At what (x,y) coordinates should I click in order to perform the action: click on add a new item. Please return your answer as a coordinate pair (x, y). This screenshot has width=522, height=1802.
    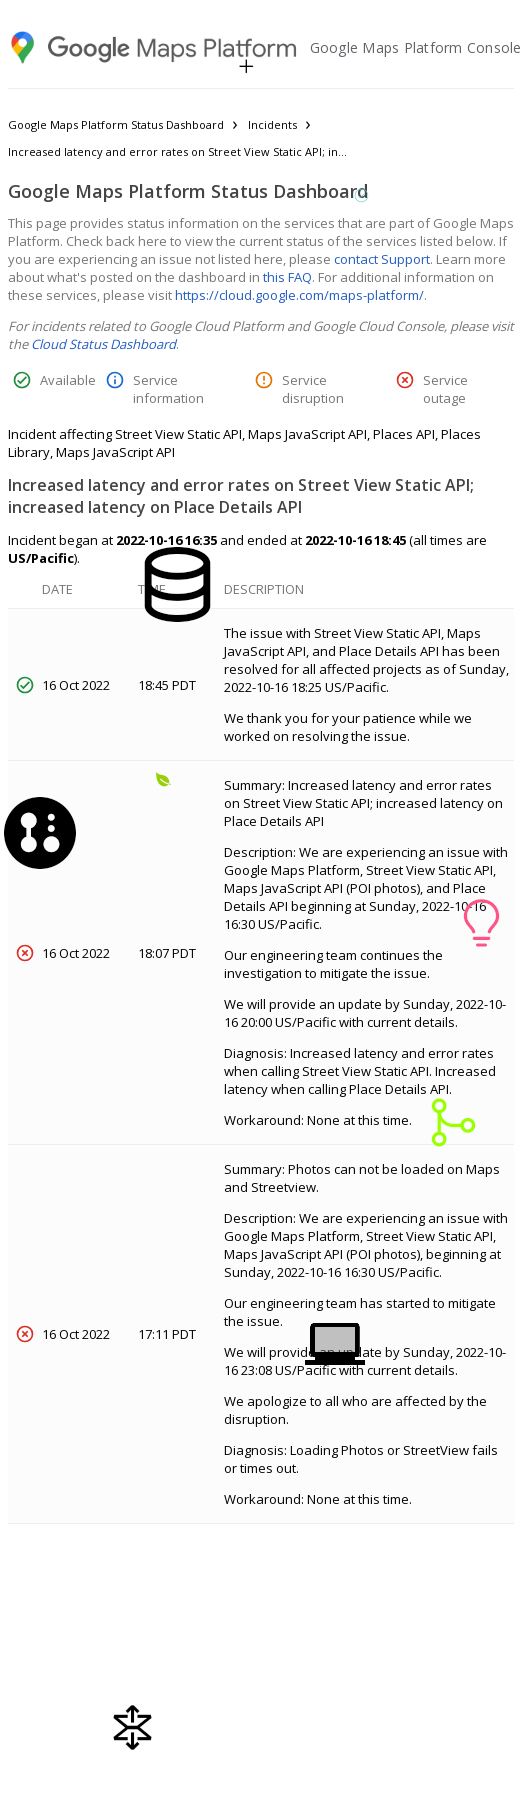
    Looking at the image, I should click on (246, 66).